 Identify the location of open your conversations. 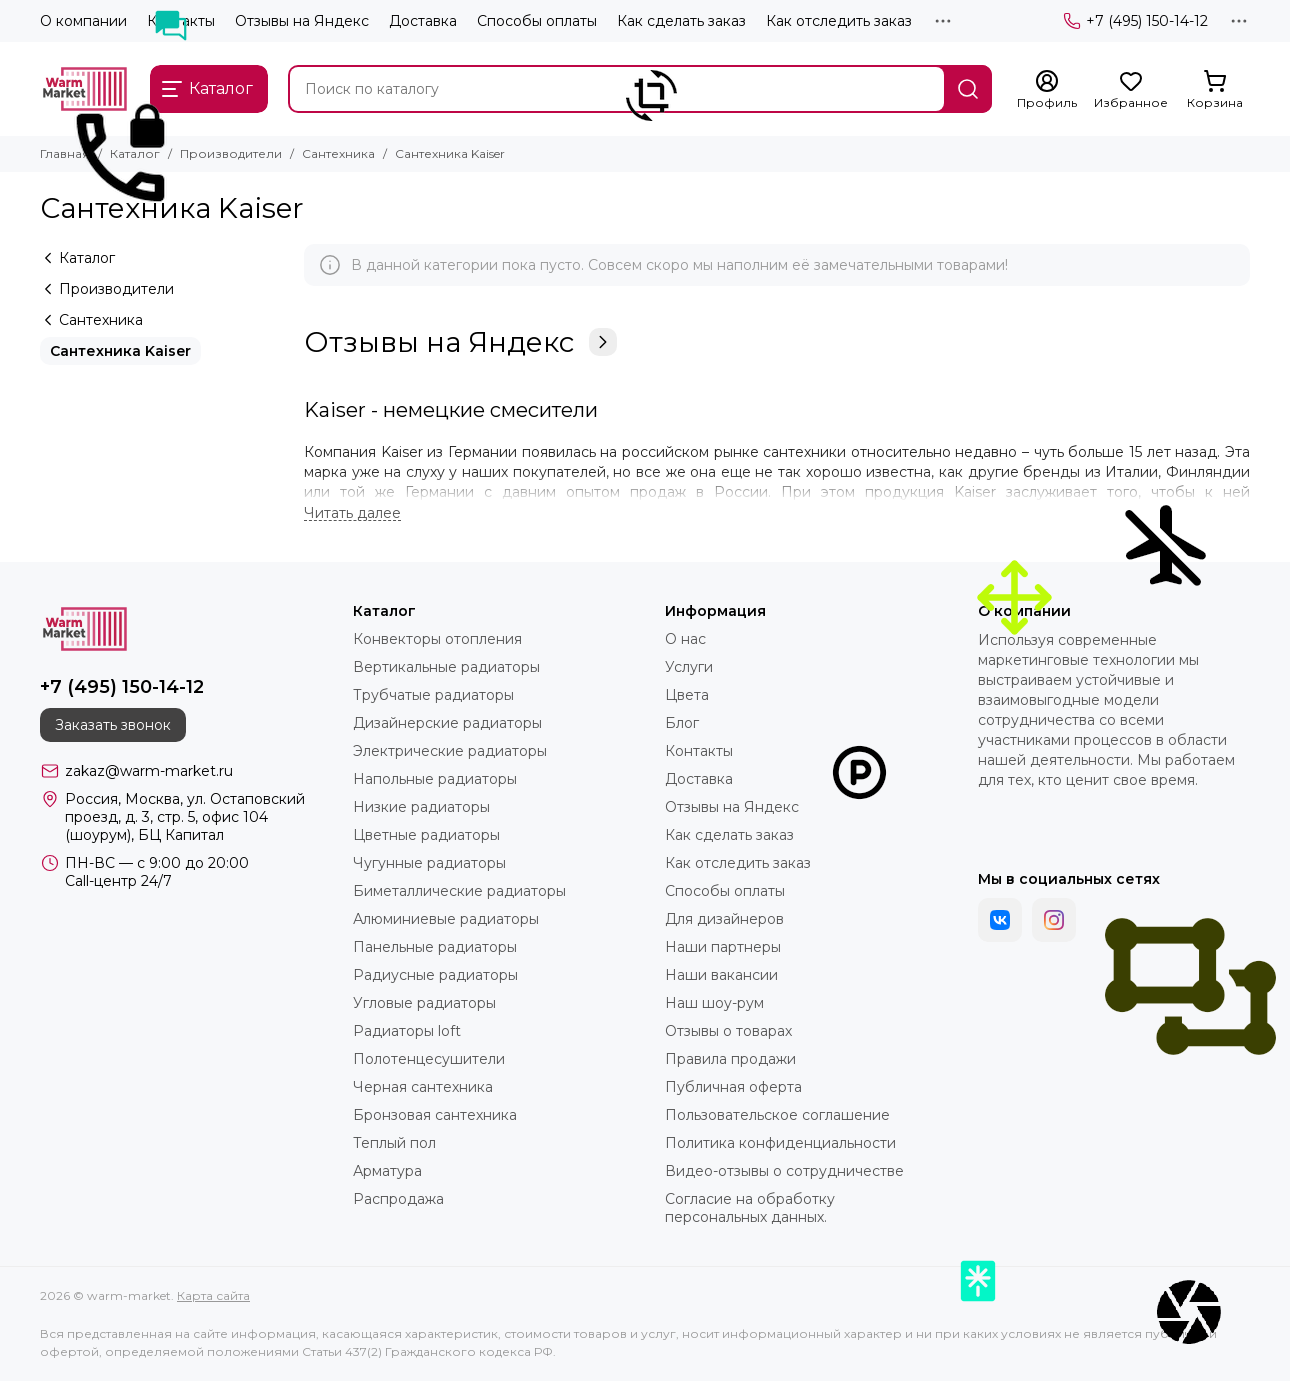
(171, 25).